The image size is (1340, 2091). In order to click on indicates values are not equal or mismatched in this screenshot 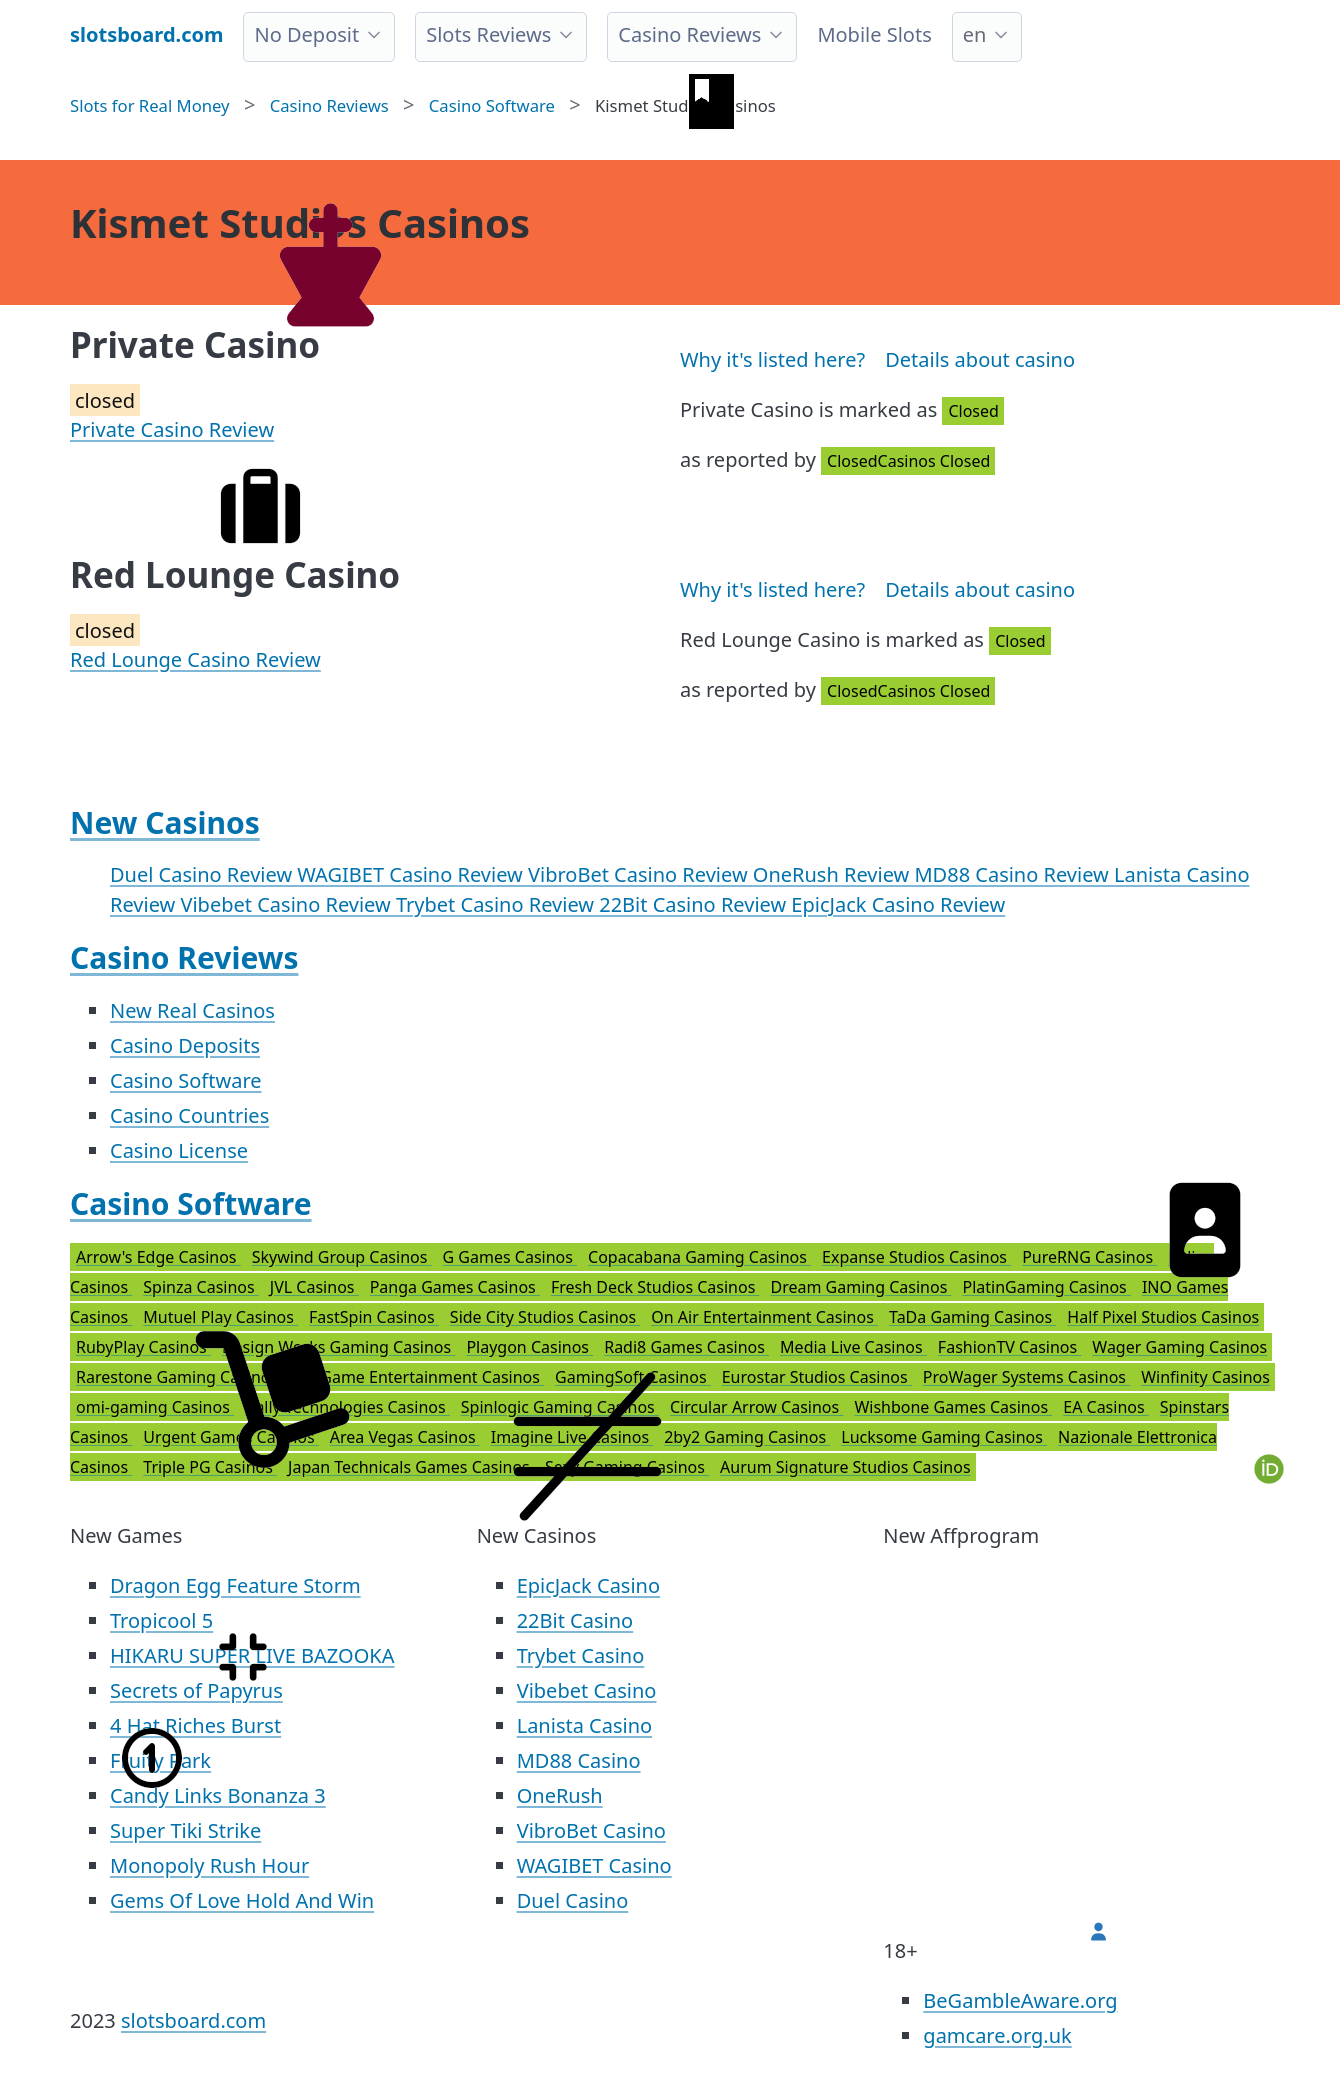, I will do `click(587, 1446)`.